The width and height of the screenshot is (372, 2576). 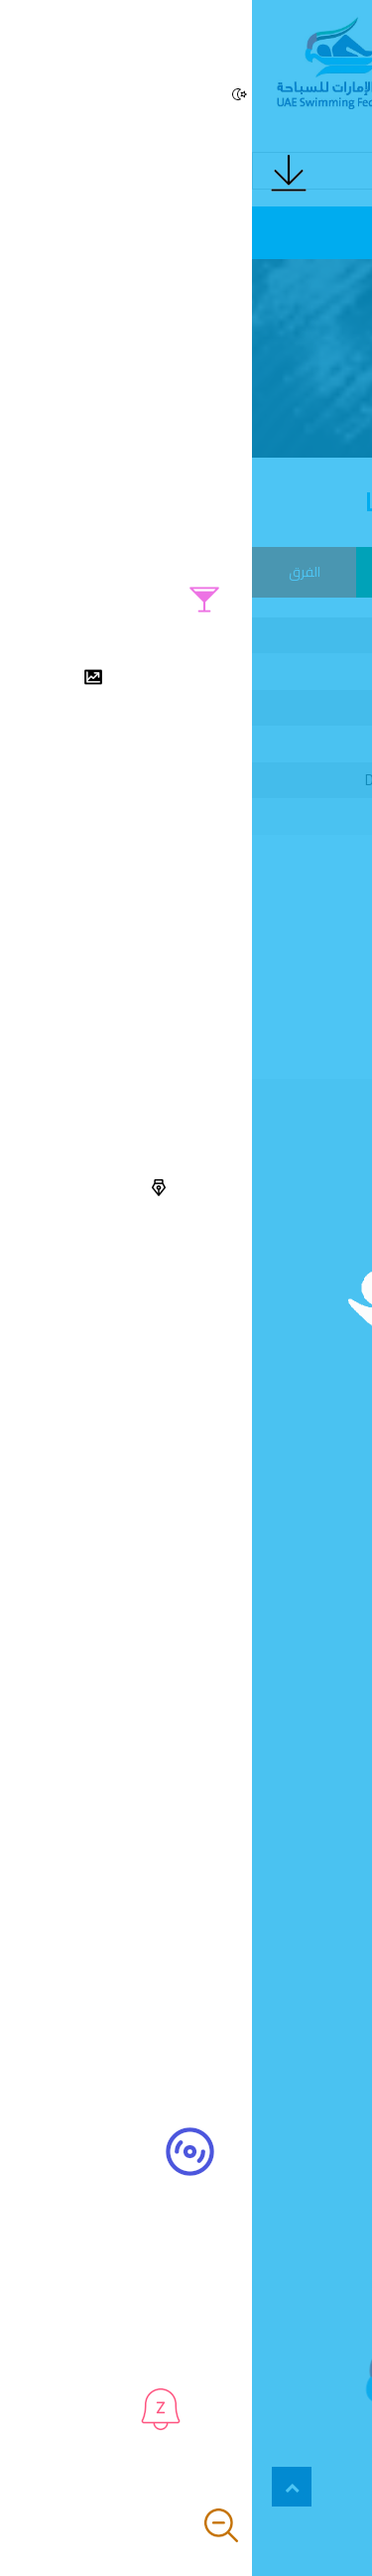 What do you see at coordinates (189, 2151) in the screenshot?
I see `play or access music library` at bounding box center [189, 2151].